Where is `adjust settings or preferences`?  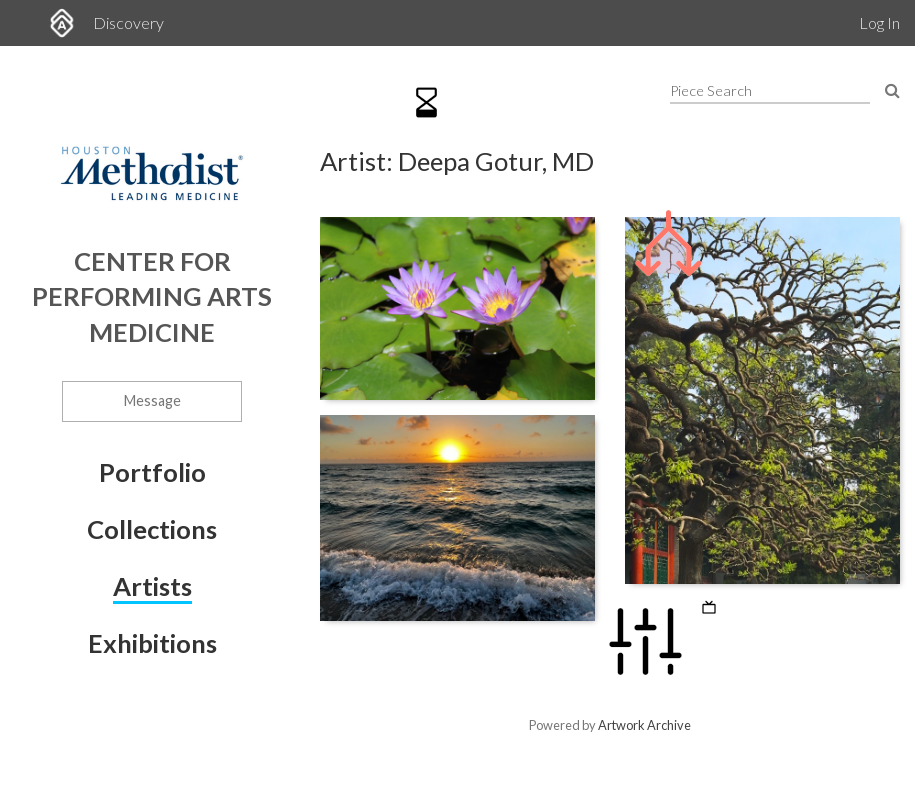 adjust settings or preferences is located at coordinates (645, 641).